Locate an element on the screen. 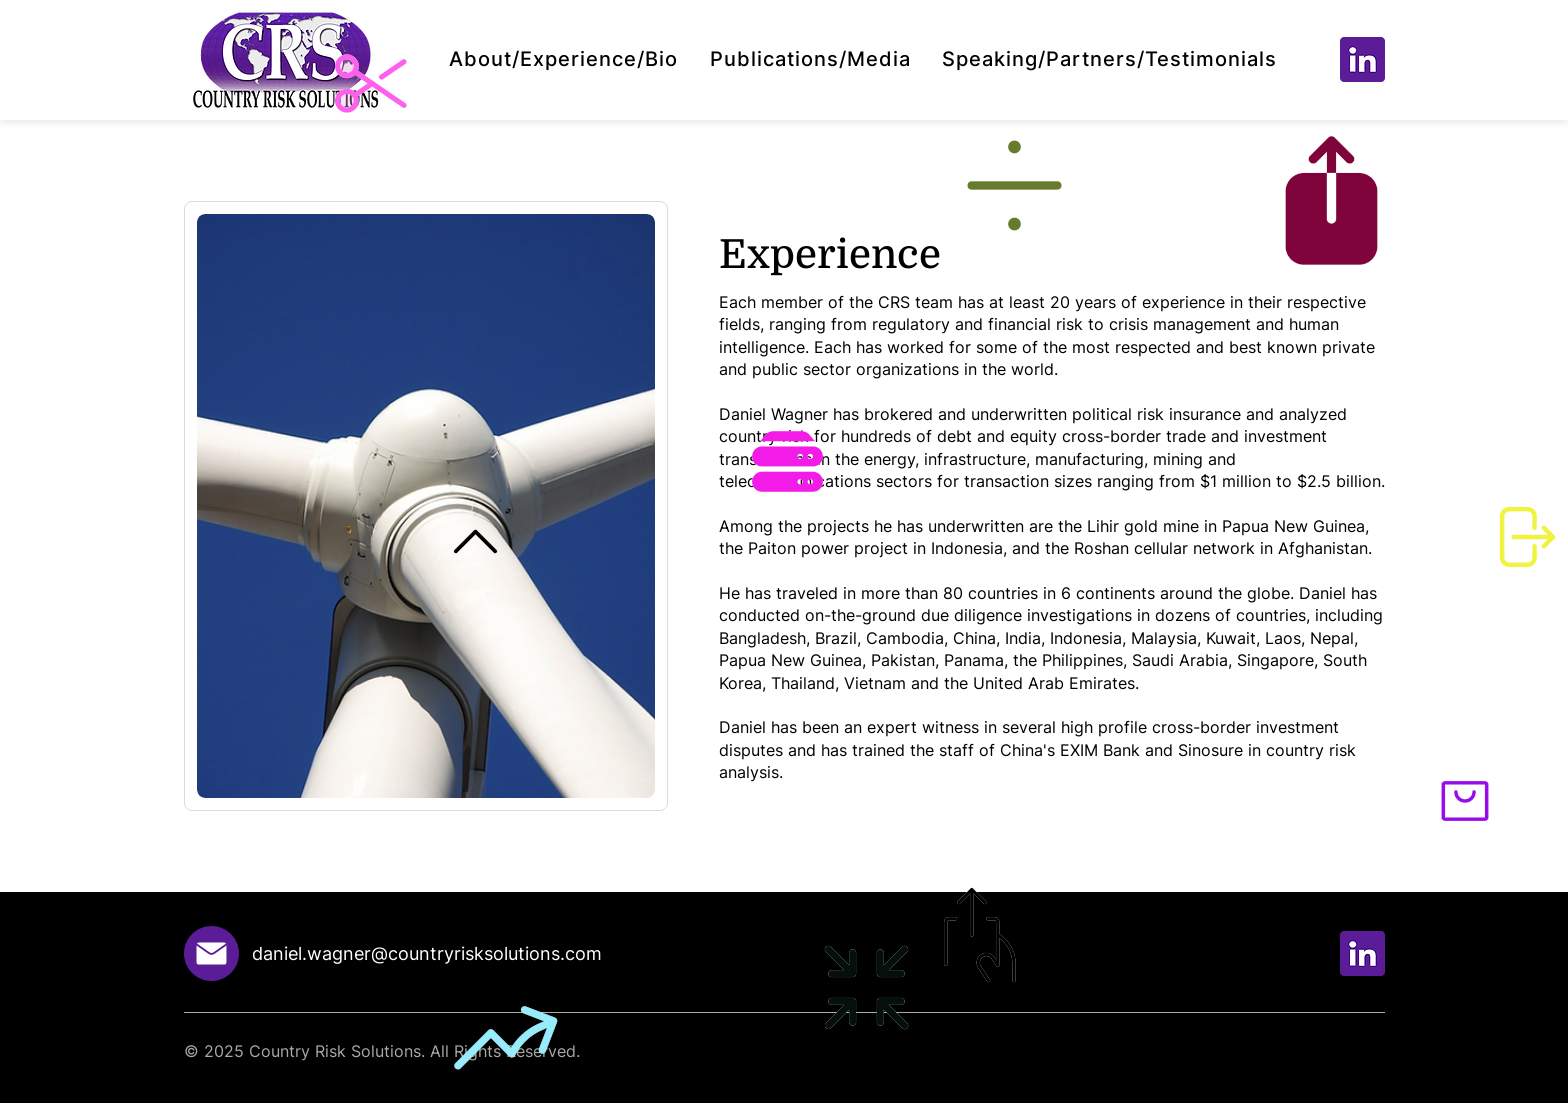  share content to another app or service is located at coordinates (1331, 200).